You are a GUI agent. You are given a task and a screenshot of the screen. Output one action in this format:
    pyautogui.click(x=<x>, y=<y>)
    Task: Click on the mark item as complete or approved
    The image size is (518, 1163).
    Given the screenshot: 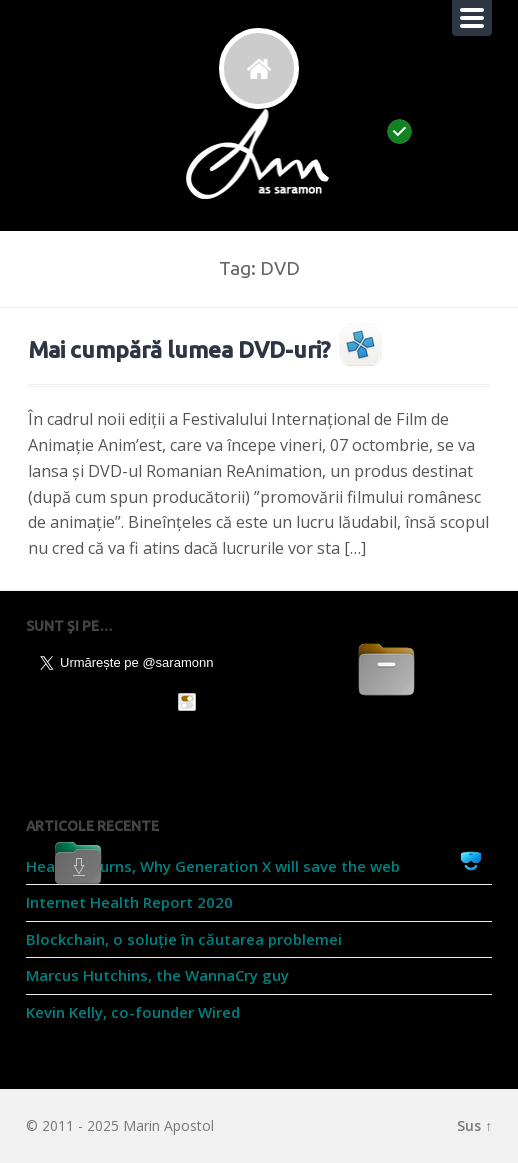 What is the action you would take?
    pyautogui.click(x=399, y=131)
    